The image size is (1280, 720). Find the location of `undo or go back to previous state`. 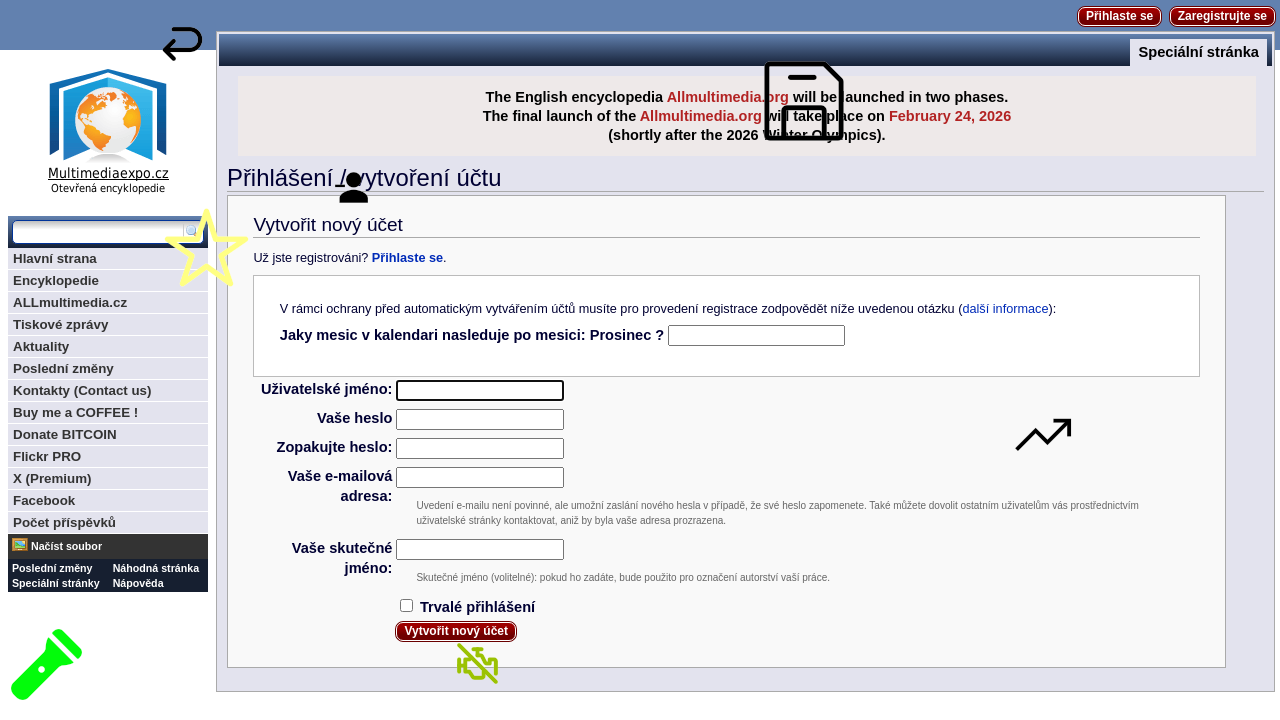

undo or go back to previous state is located at coordinates (182, 42).